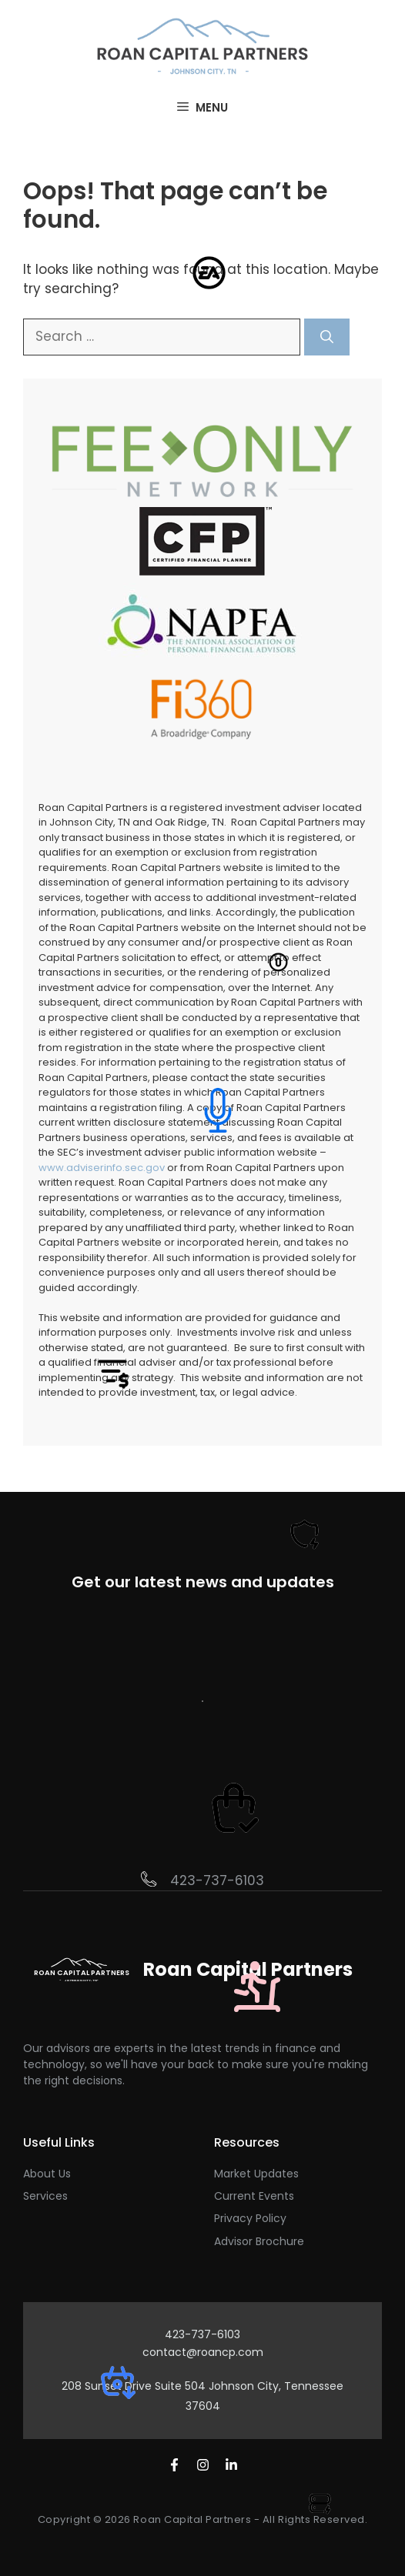 The width and height of the screenshot is (405, 2576). Describe the element at coordinates (209, 272) in the screenshot. I see `Electronic Arts (EA) brand logo` at that location.